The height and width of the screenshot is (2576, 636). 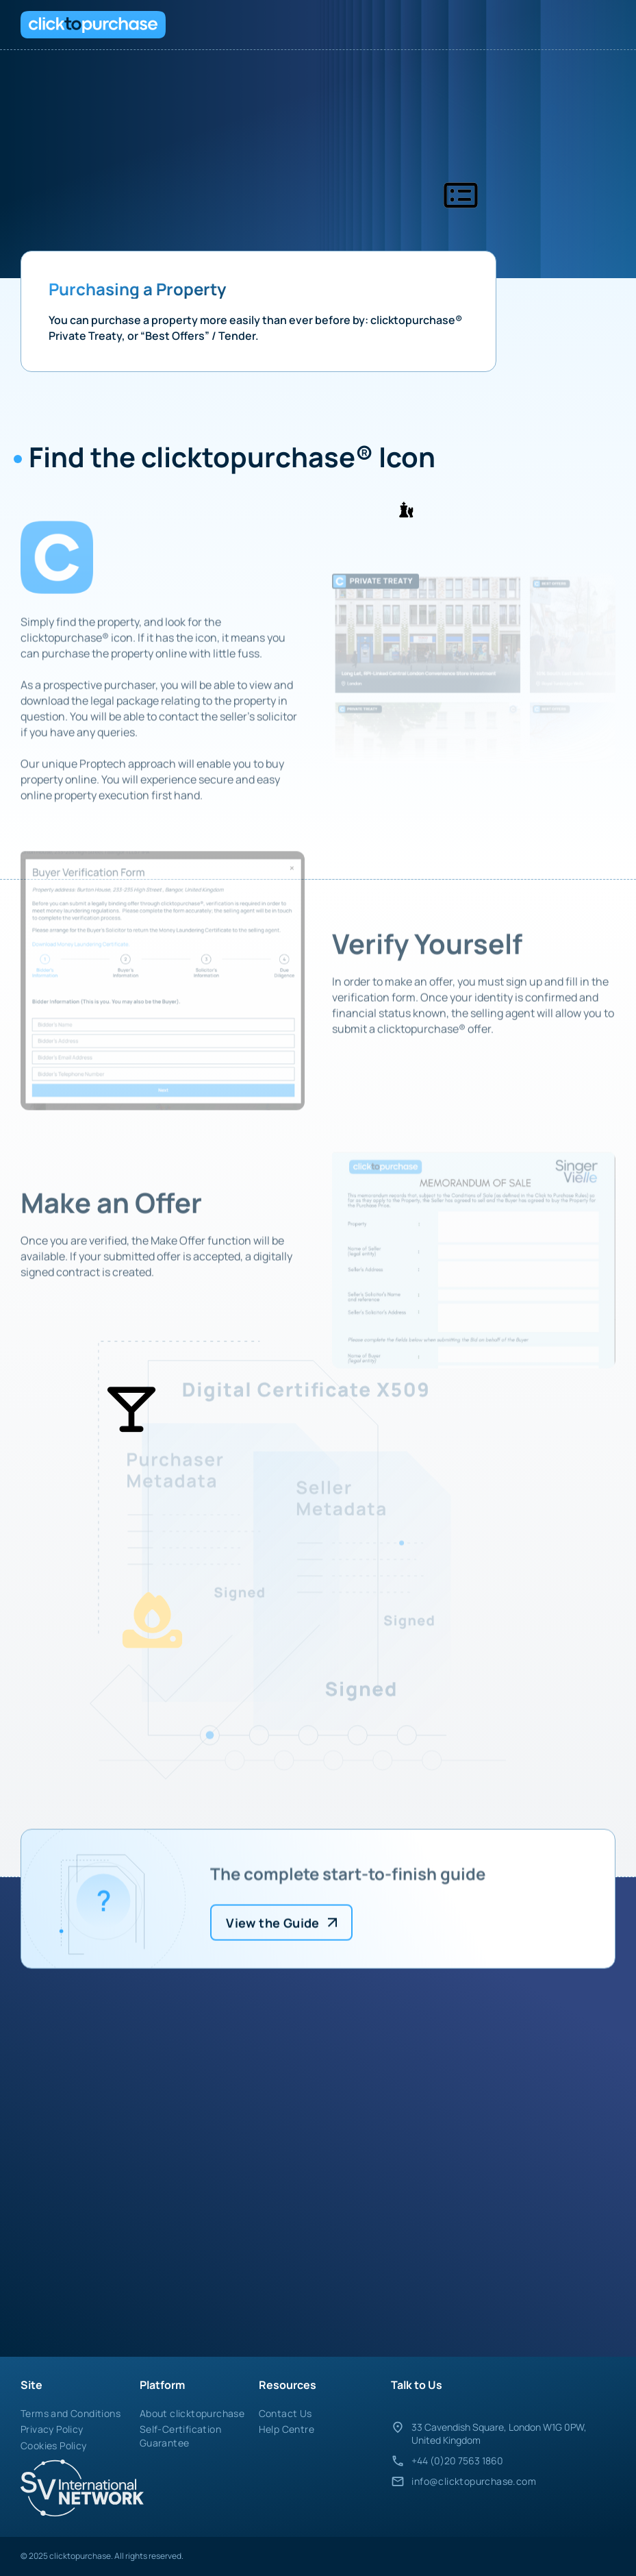 I want to click on access stove or cooking settings, so click(x=152, y=1622).